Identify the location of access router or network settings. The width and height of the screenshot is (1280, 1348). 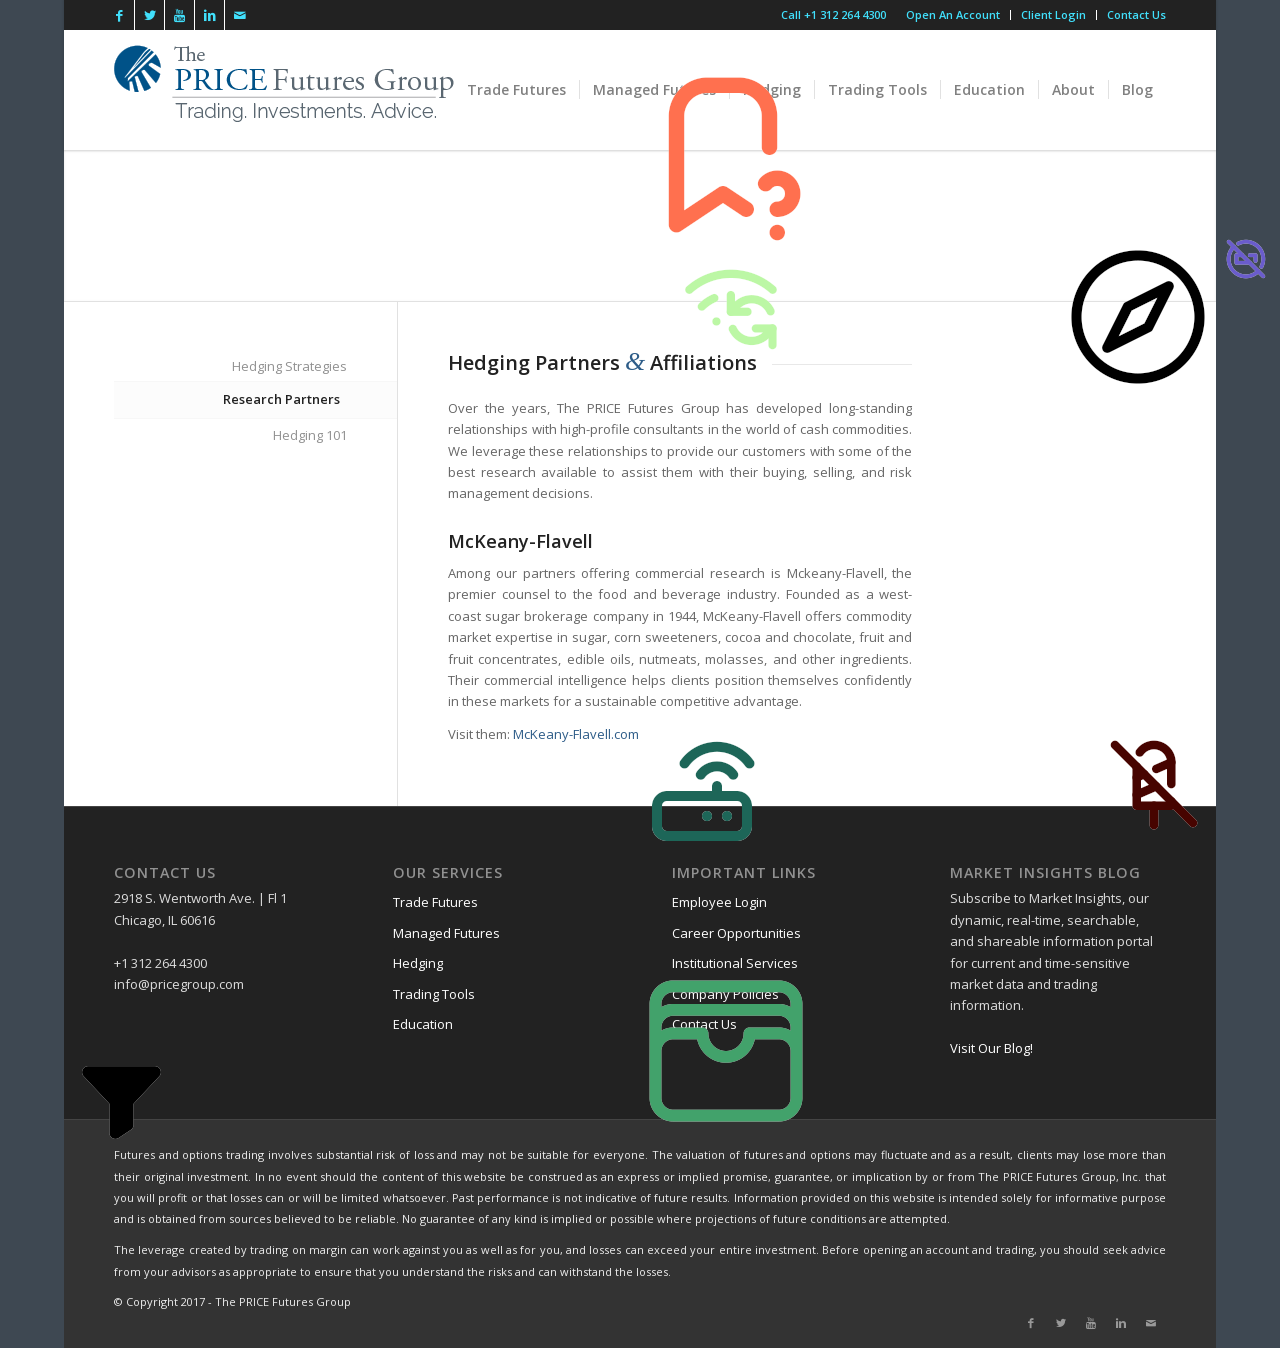
(702, 791).